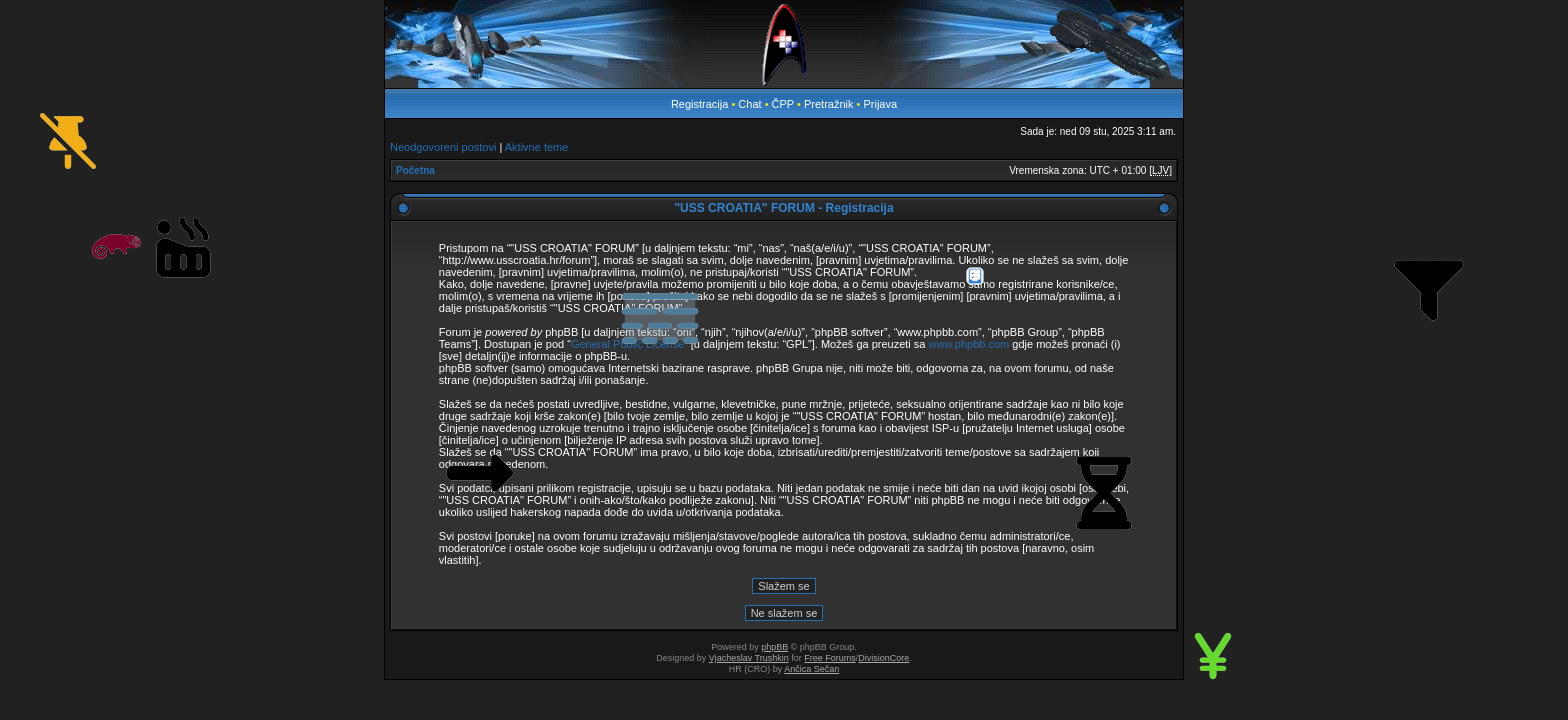 Image resolution: width=1568 pixels, height=720 pixels. Describe the element at coordinates (1213, 656) in the screenshot. I see `indicates chinese yuan currency` at that location.